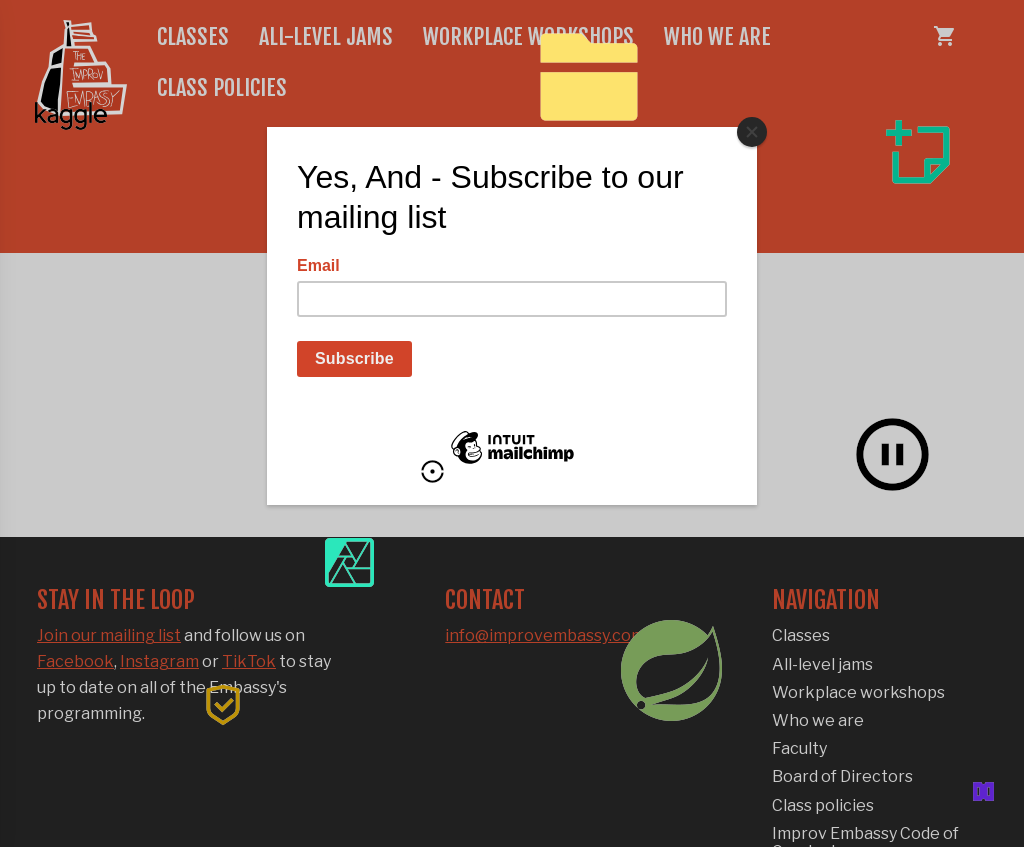 Image resolution: width=1024 pixels, height=847 pixels. I want to click on open kaggle website or app, so click(71, 116).